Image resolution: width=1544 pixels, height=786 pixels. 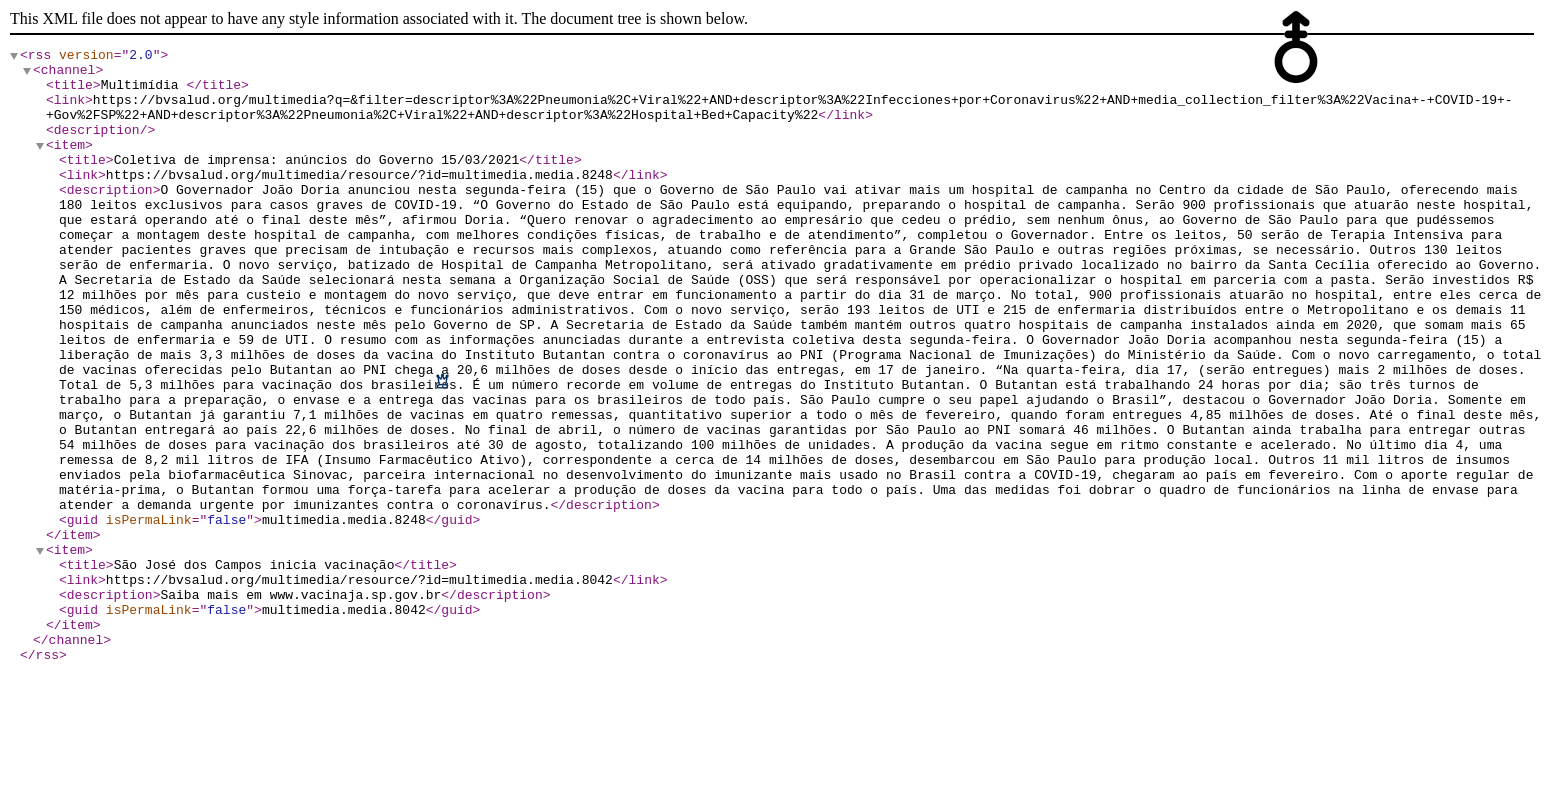 What do you see at coordinates (1296, 48) in the screenshot?
I see `indicates male with upward stroke gender symbol` at bounding box center [1296, 48].